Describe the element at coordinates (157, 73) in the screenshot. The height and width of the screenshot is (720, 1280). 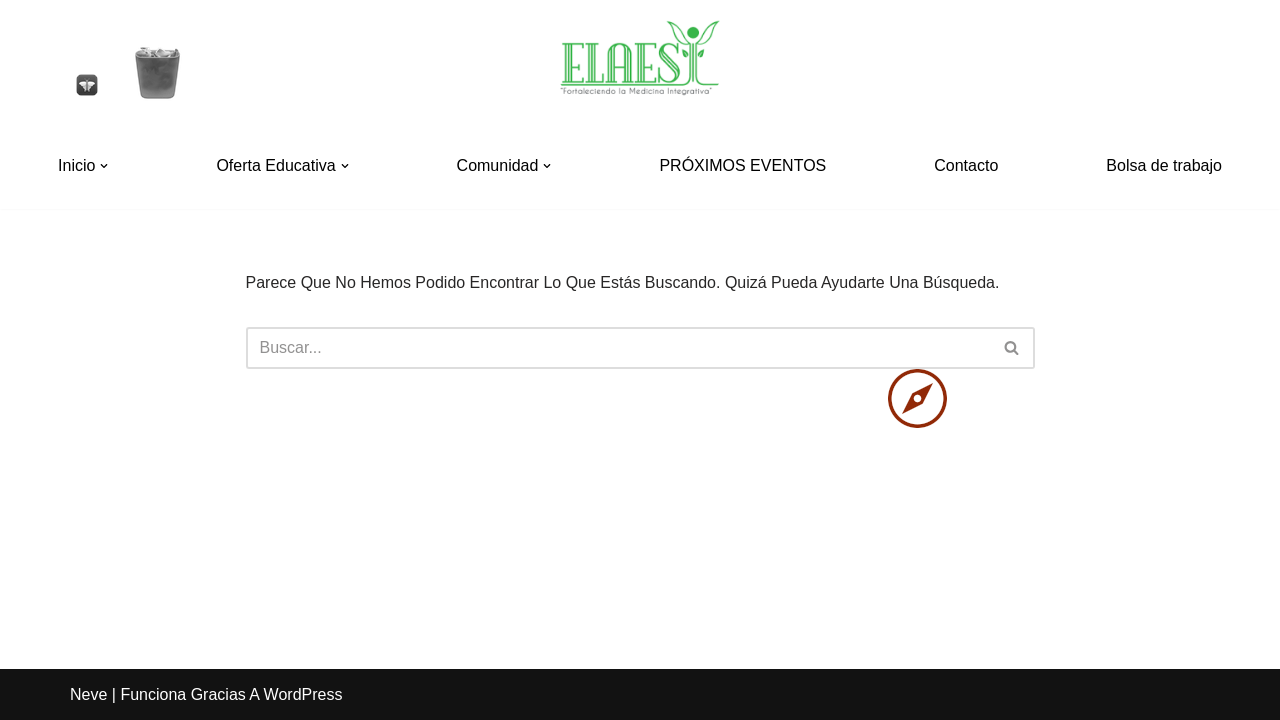
I see `trash bin containing items ready to be emptied` at that location.